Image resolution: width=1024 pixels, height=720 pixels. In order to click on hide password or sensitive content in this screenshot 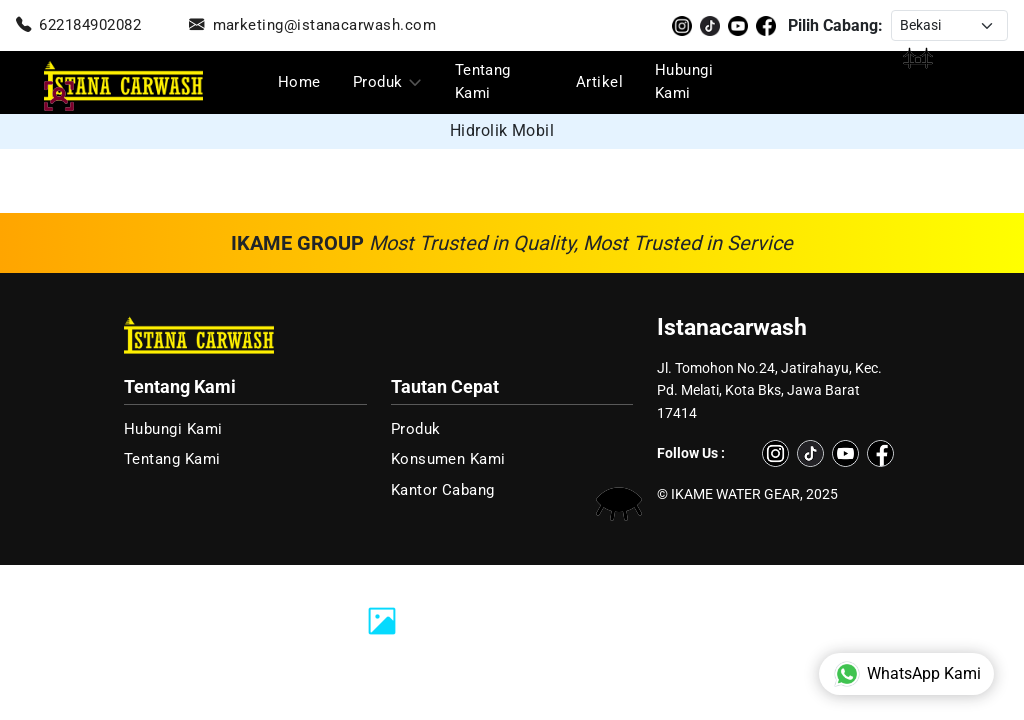, I will do `click(619, 505)`.